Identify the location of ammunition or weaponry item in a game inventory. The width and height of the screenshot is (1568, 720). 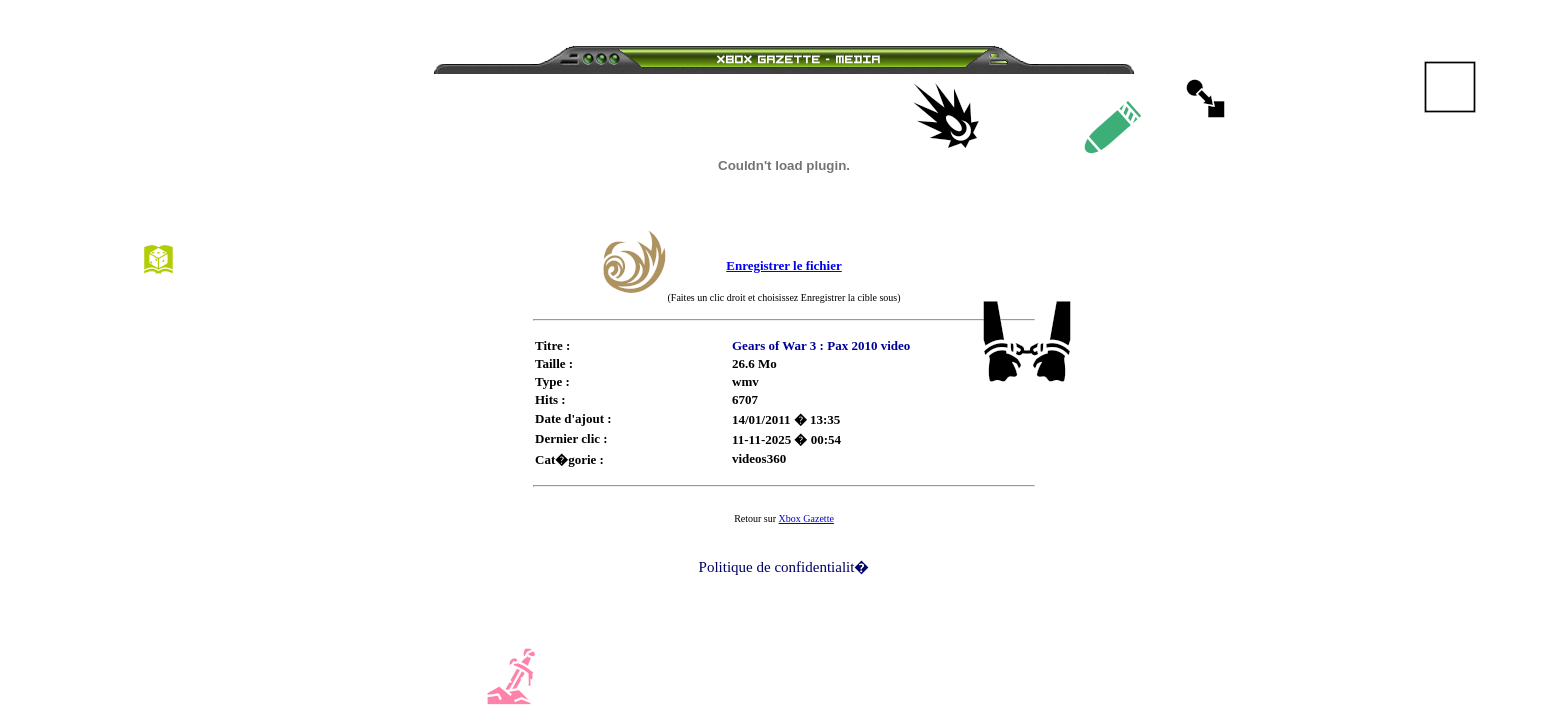
(1113, 127).